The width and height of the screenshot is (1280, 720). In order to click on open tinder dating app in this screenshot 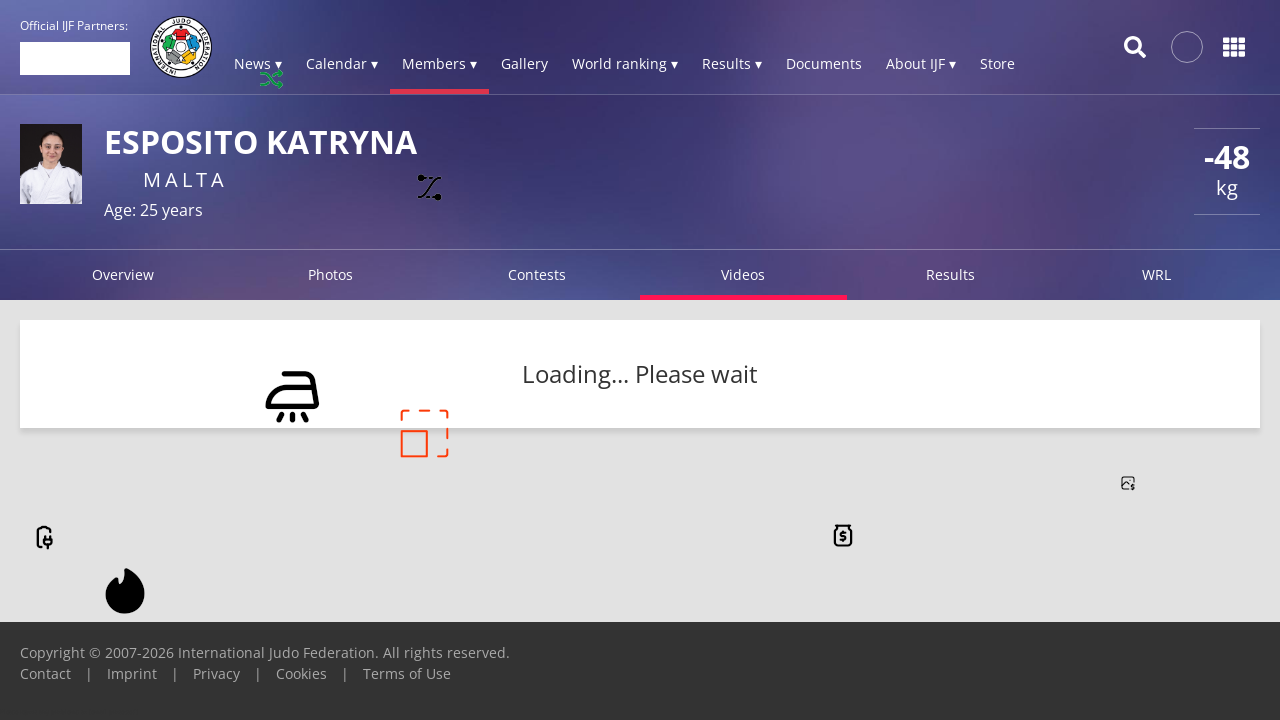, I will do `click(125, 592)`.